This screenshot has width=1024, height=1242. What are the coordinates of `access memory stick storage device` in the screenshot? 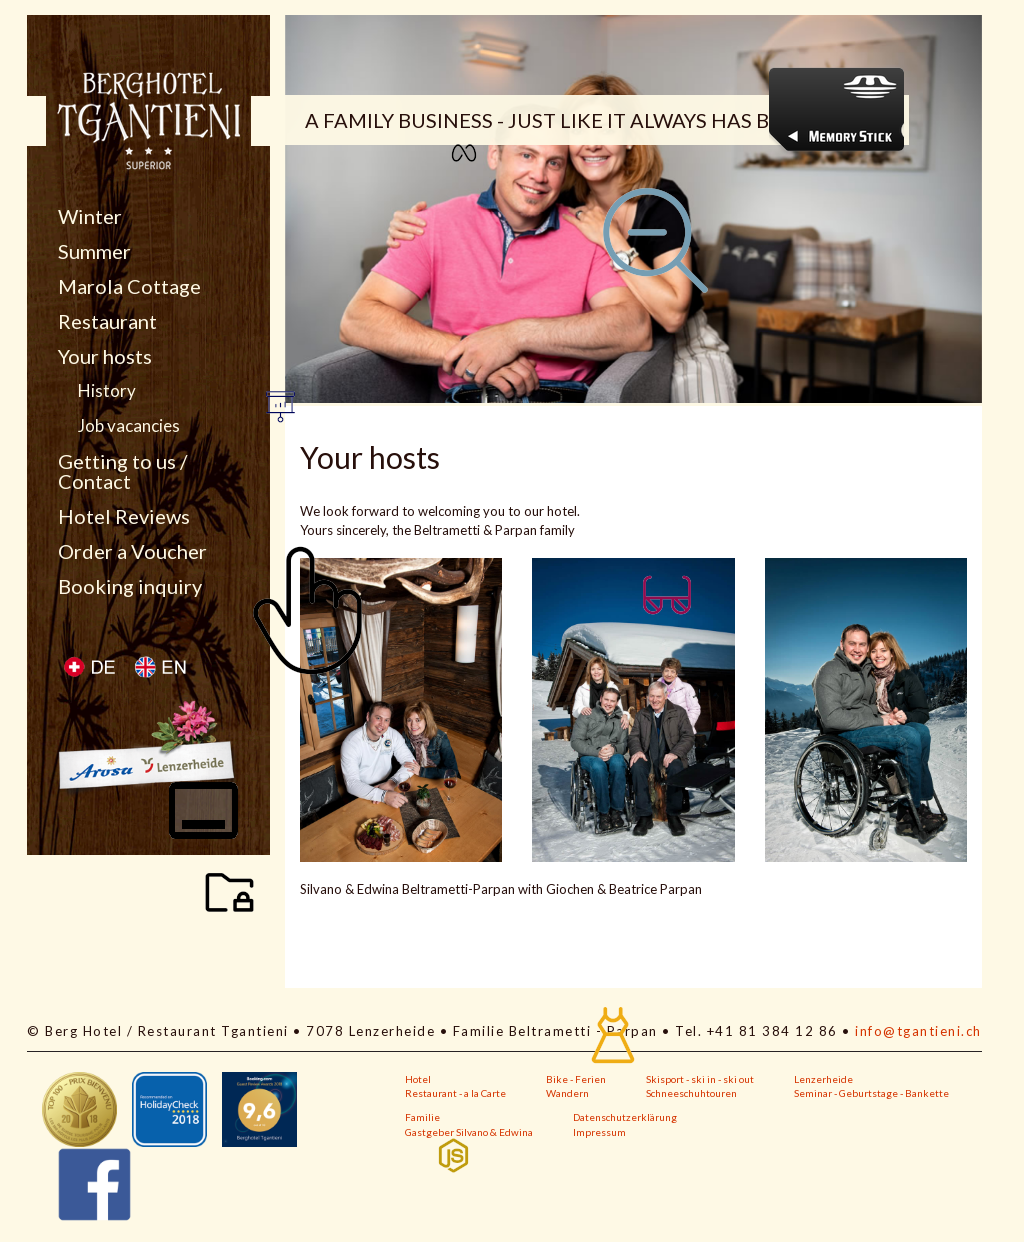 It's located at (836, 110).